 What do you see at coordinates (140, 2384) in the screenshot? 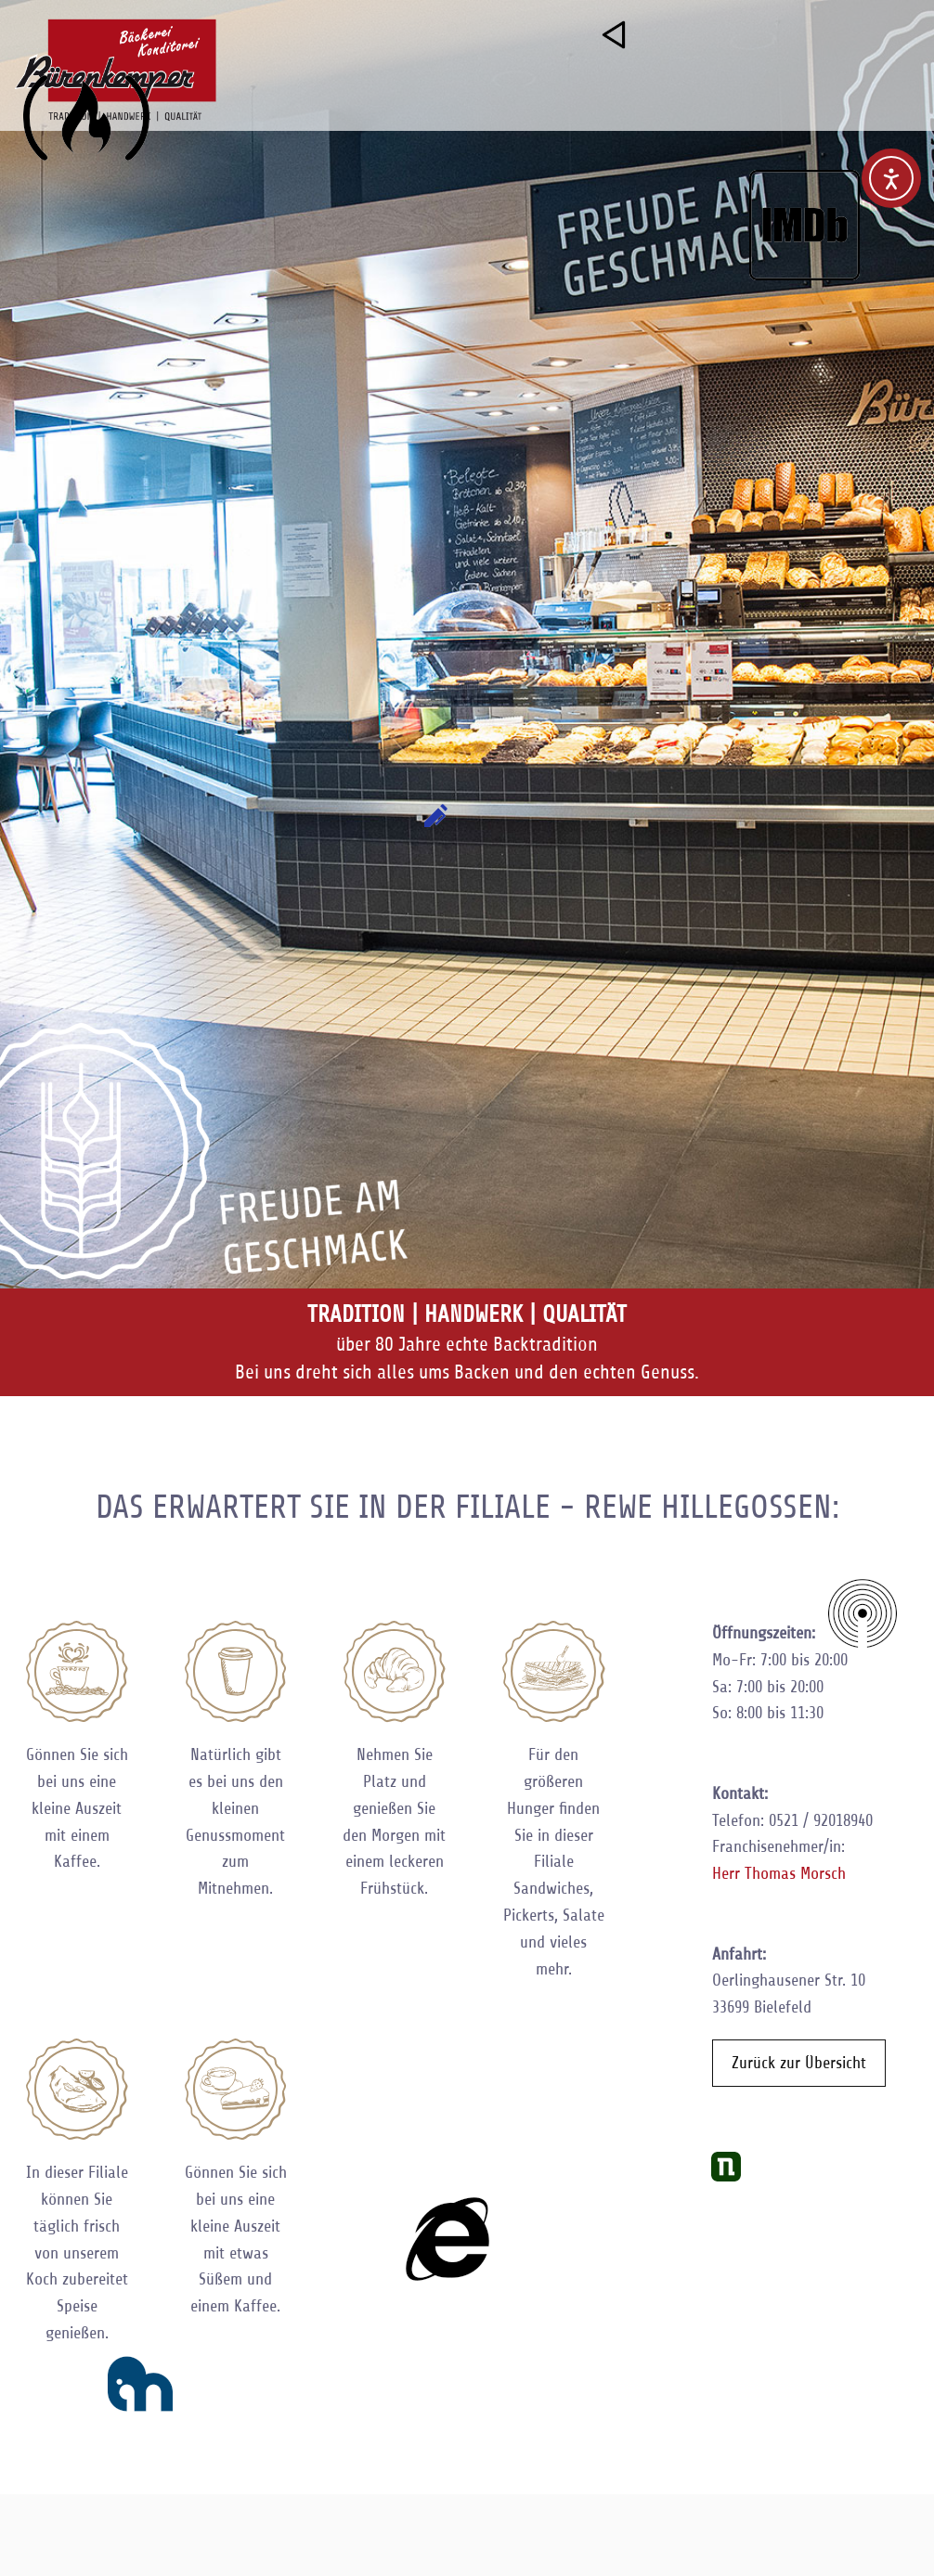
I see `migadu email hosting service logo` at bounding box center [140, 2384].